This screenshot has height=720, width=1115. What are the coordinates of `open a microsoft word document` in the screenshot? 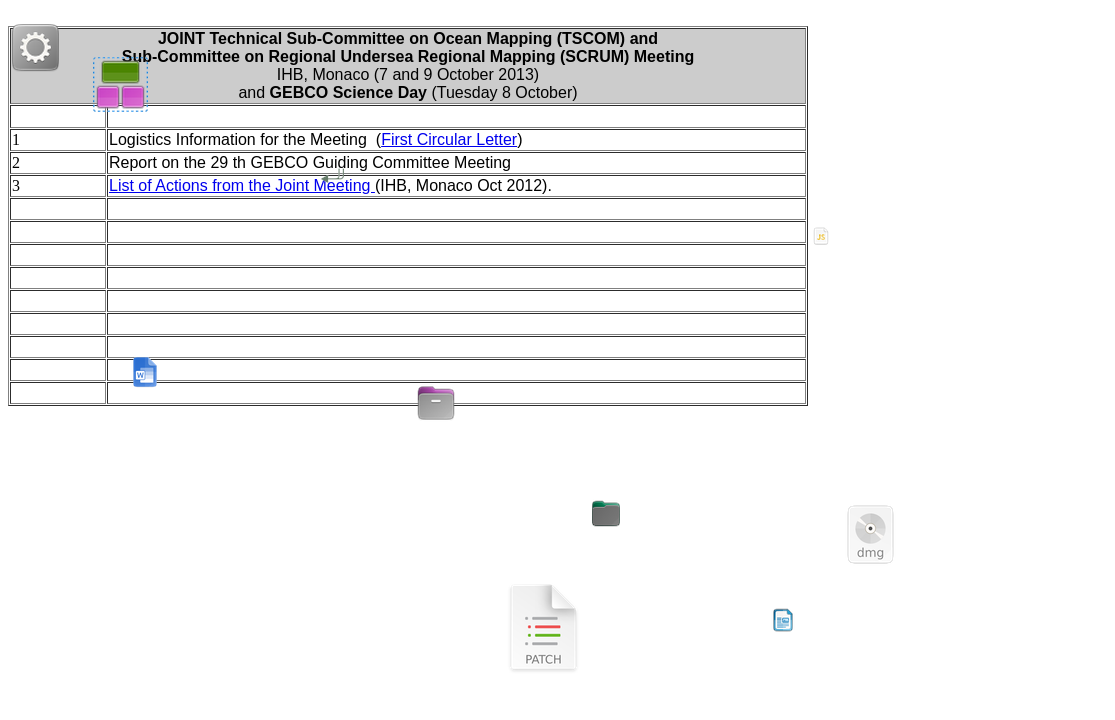 It's located at (145, 372).